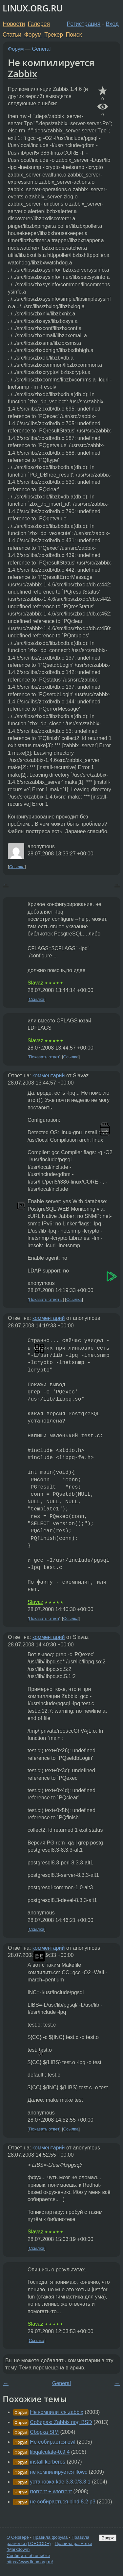 The height and width of the screenshot is (2576, 123). What do you see at coordinates (39, 1956) in the screenshot?
I see `toggle closed captions on video` at bounding box center [39, 1956].